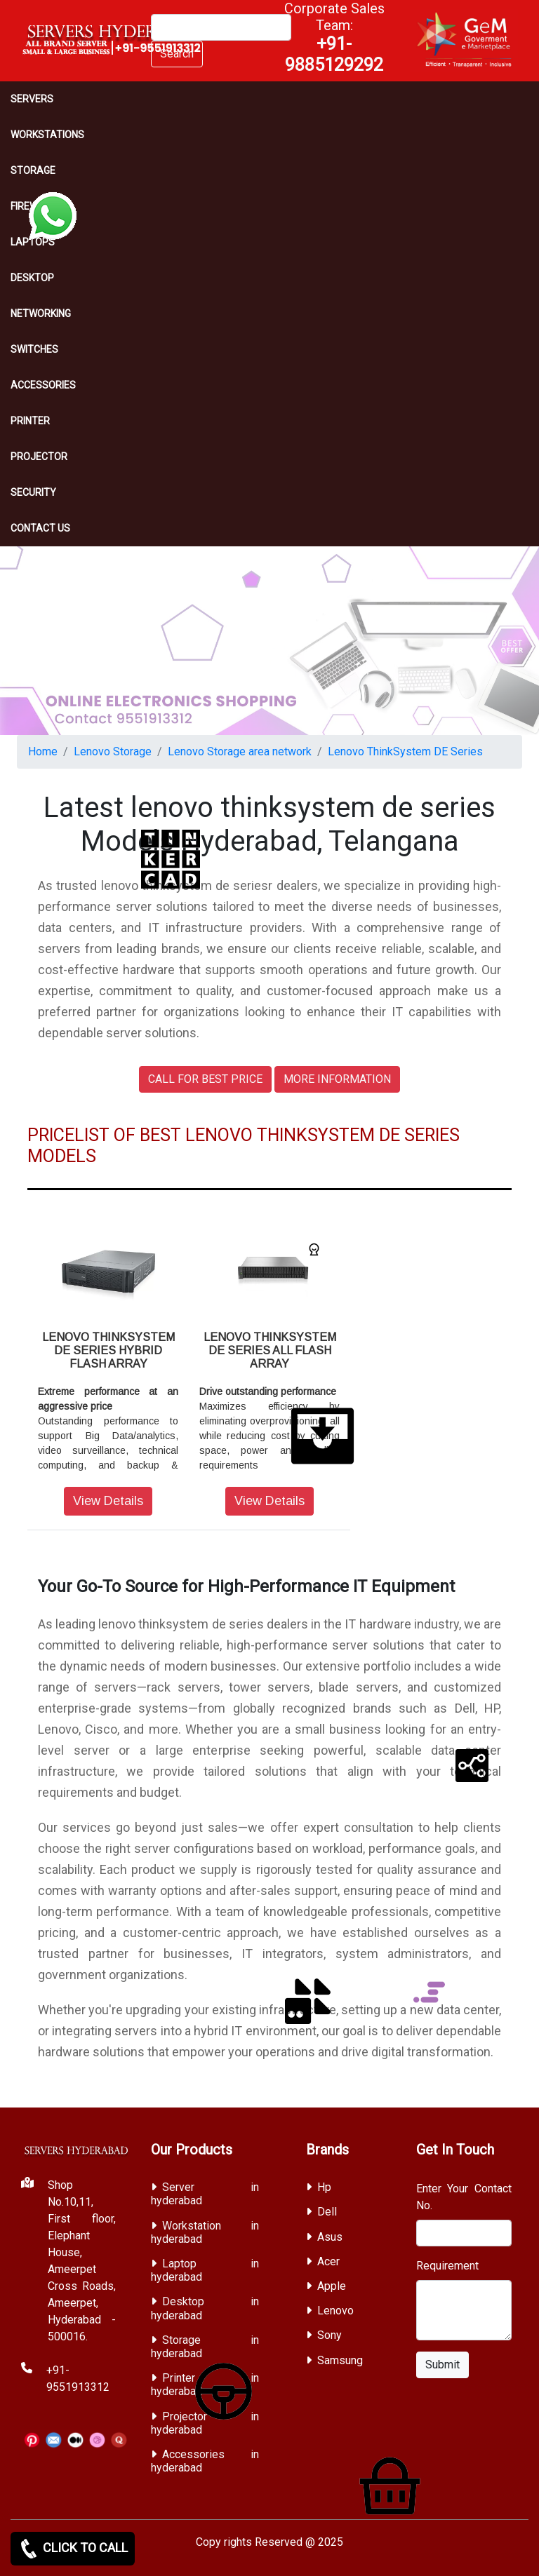  What do you see at coordinates (314, 1249) in the screenshot?
I see `view user profile` at bounding box center [314, 1249].